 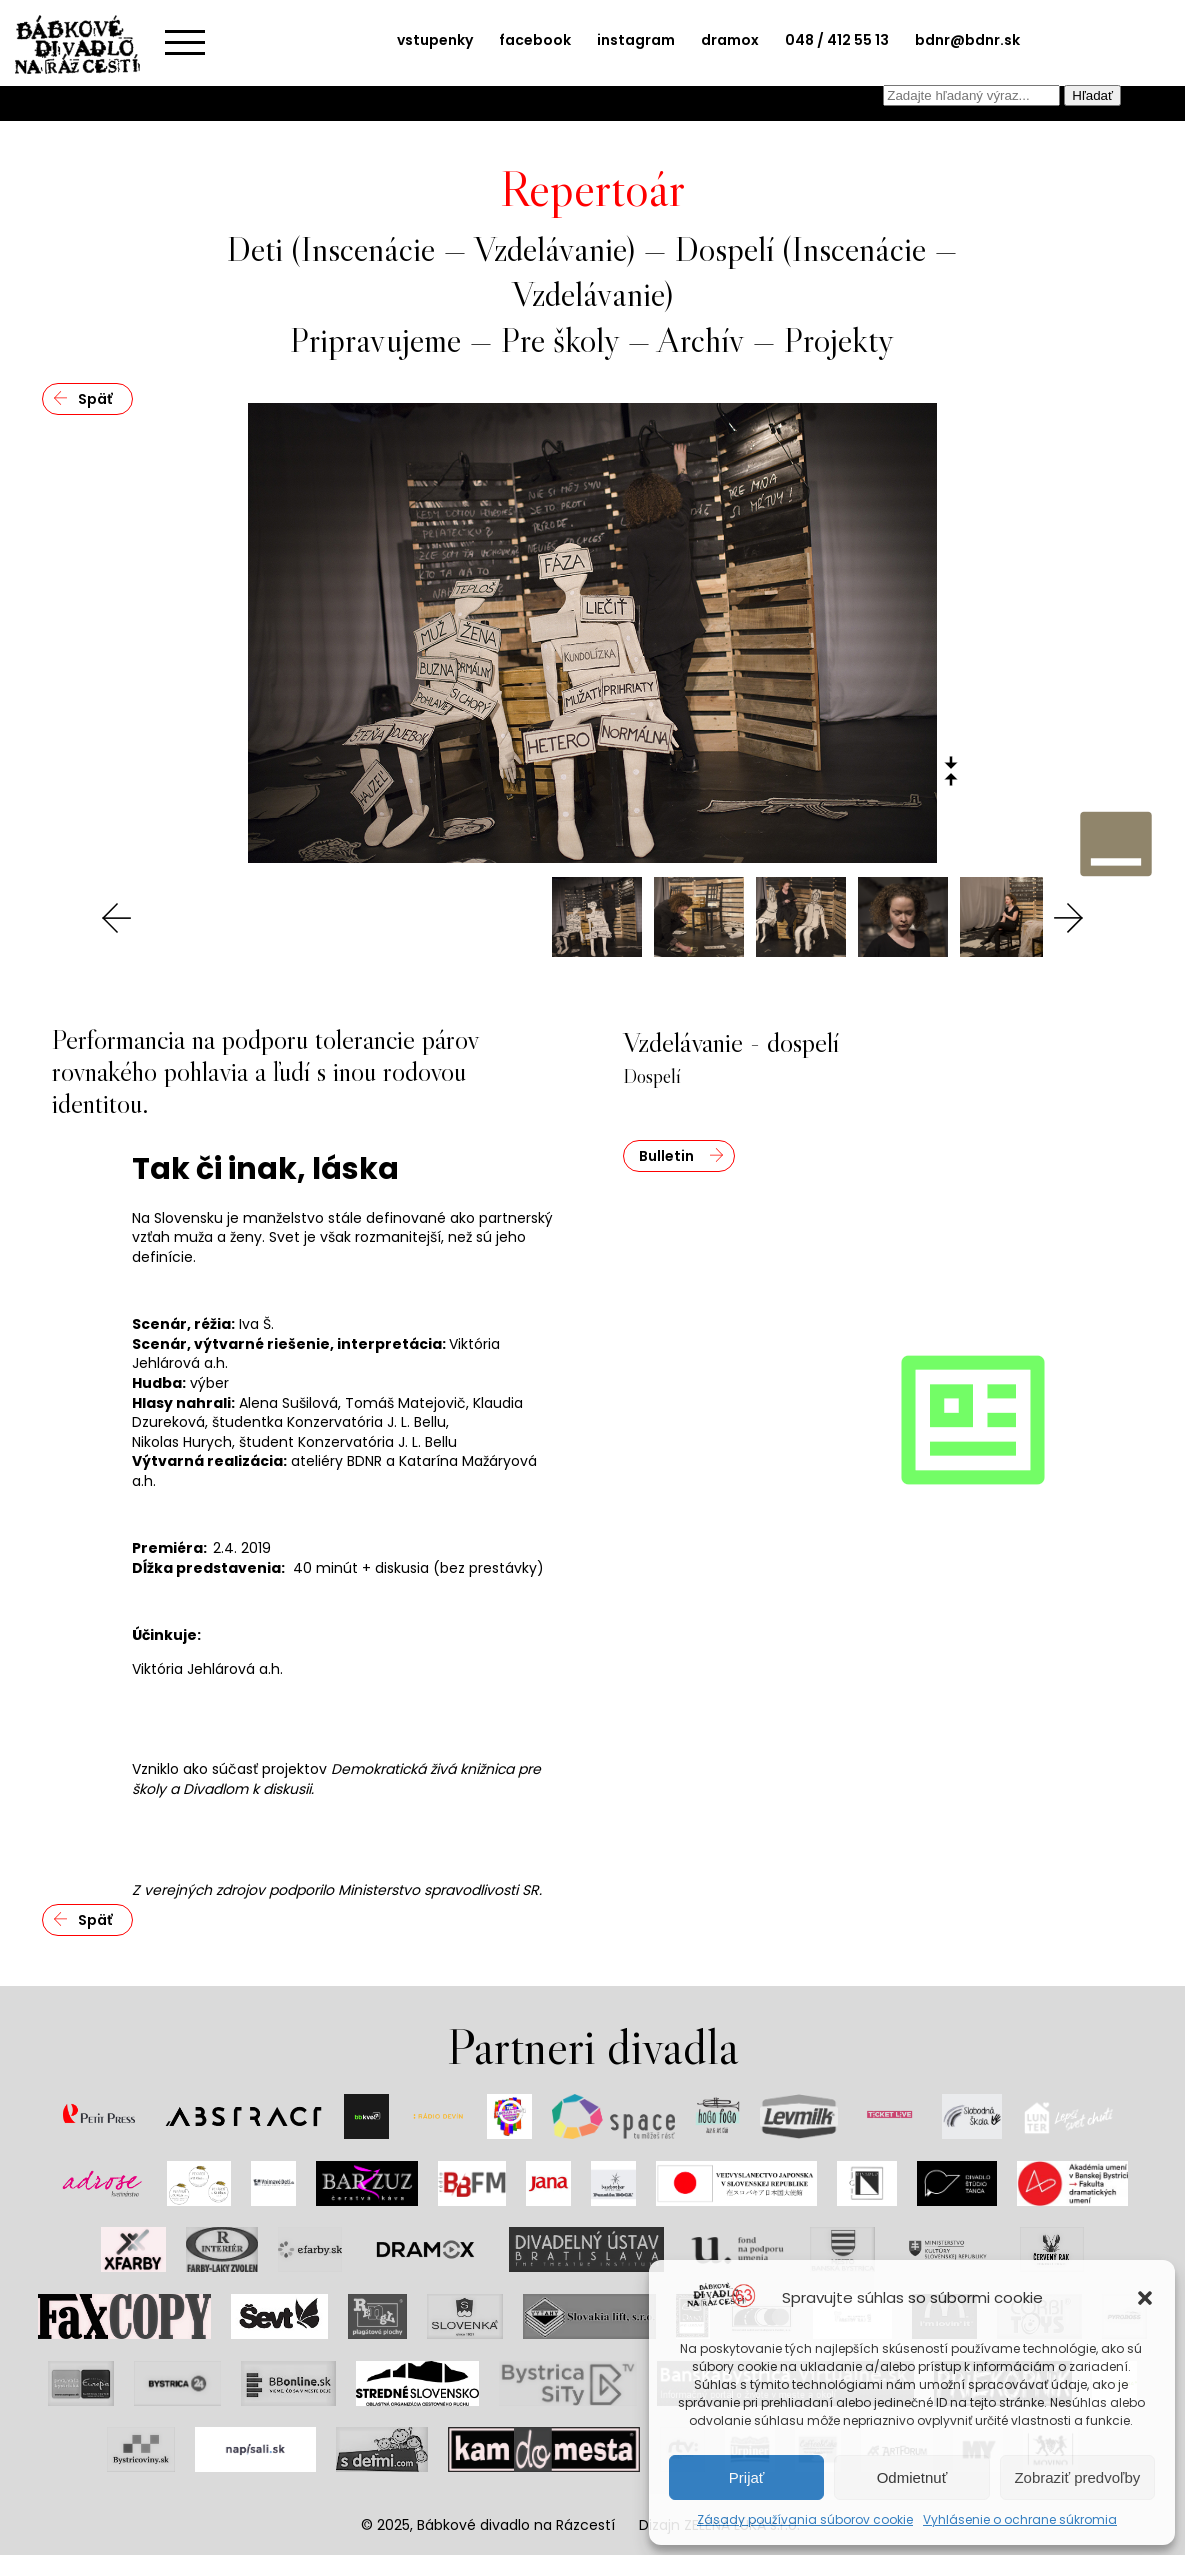 What do you see at coordinates (973, 1420) in the screenshot?
I see `view news articles` at bounding box center [973, 1420].